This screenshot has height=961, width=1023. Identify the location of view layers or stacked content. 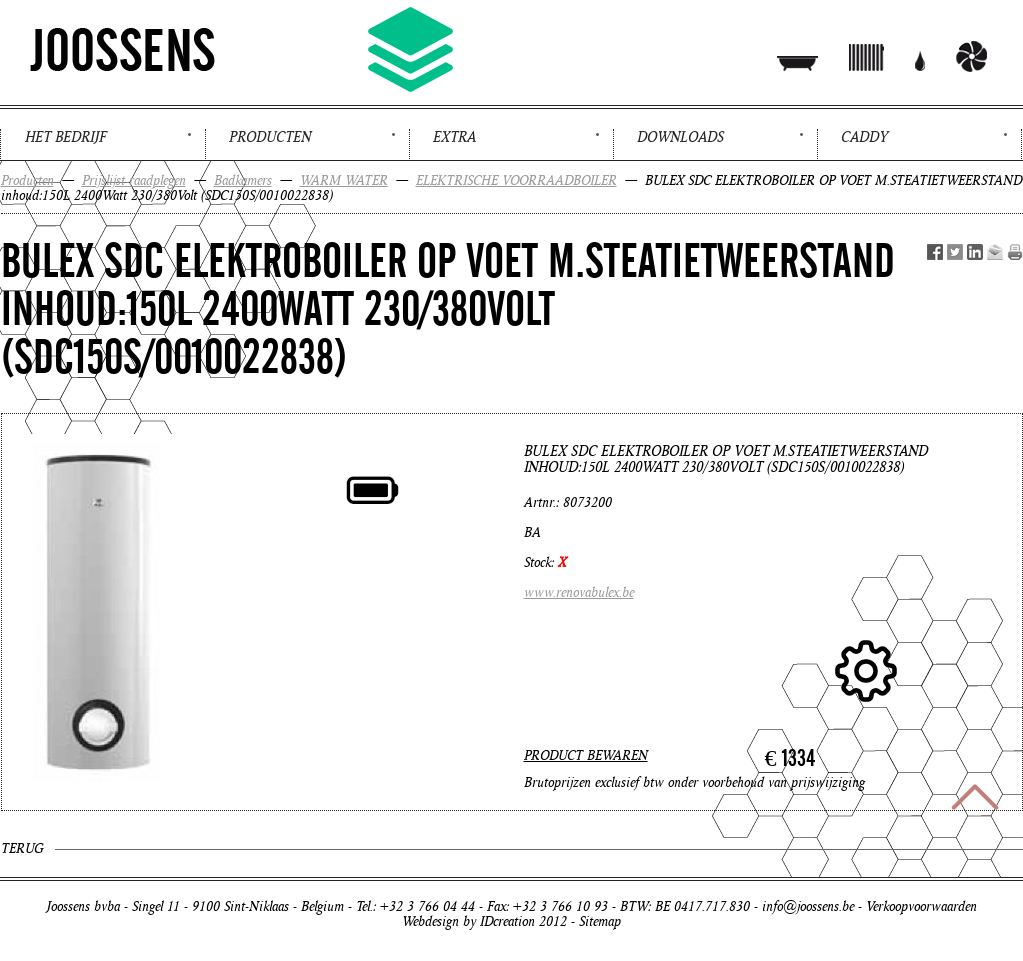
(410, 49).